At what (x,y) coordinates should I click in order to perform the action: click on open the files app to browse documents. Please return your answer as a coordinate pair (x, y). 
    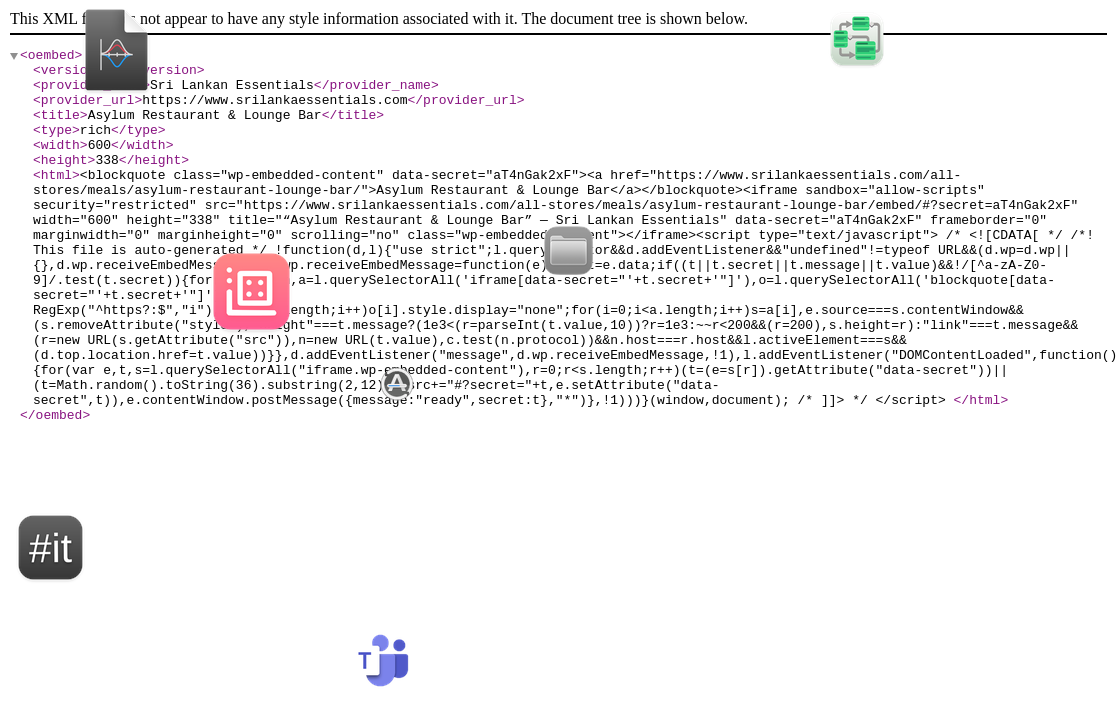
    Looking at the image, I should click on (568, 250).